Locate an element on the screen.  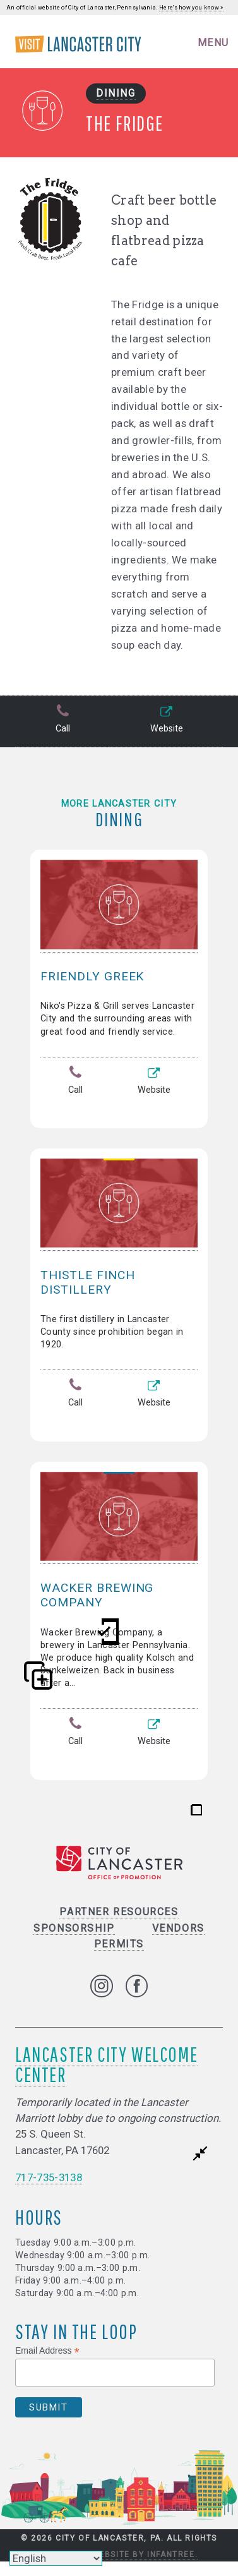
duplicate and add a new item is located at coordinates (38, 1675).